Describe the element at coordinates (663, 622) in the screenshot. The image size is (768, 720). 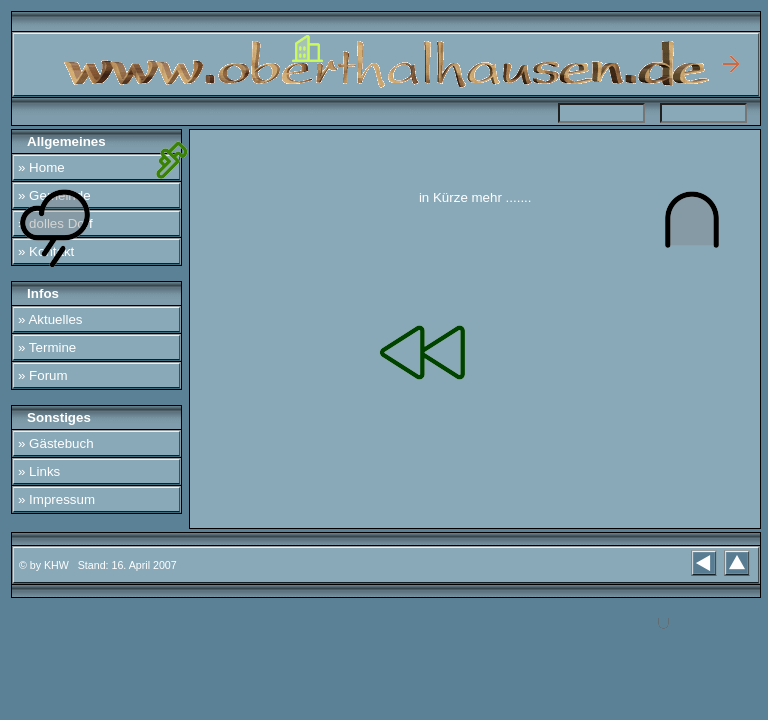
I see `perform a union operation on selected shapes` at that location.